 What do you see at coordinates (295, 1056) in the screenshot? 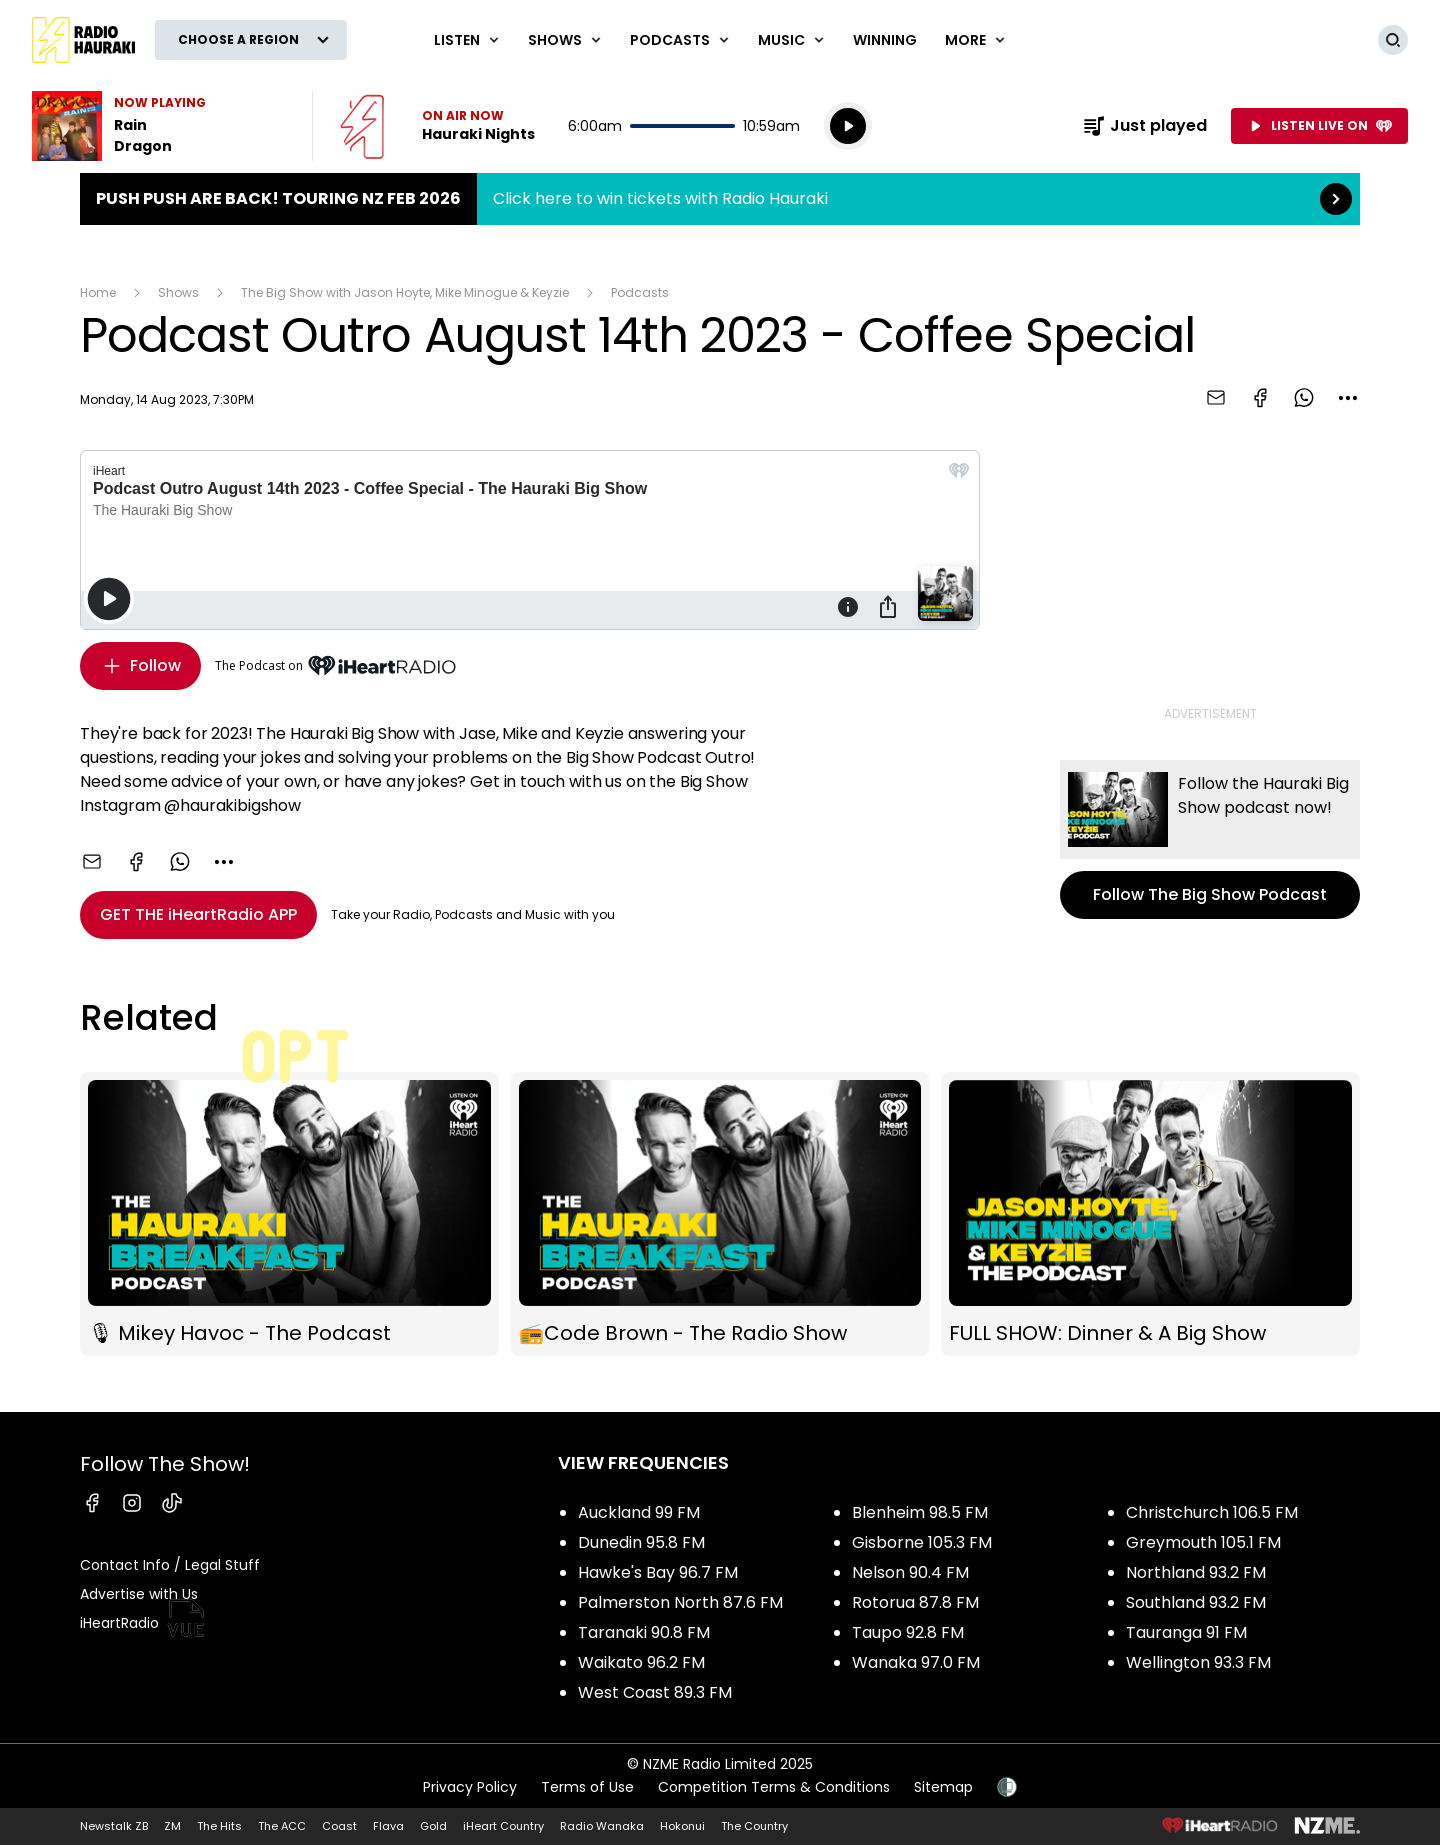
I see `send an HTTP OPTIONS request` at bounding box center [295, 1056].